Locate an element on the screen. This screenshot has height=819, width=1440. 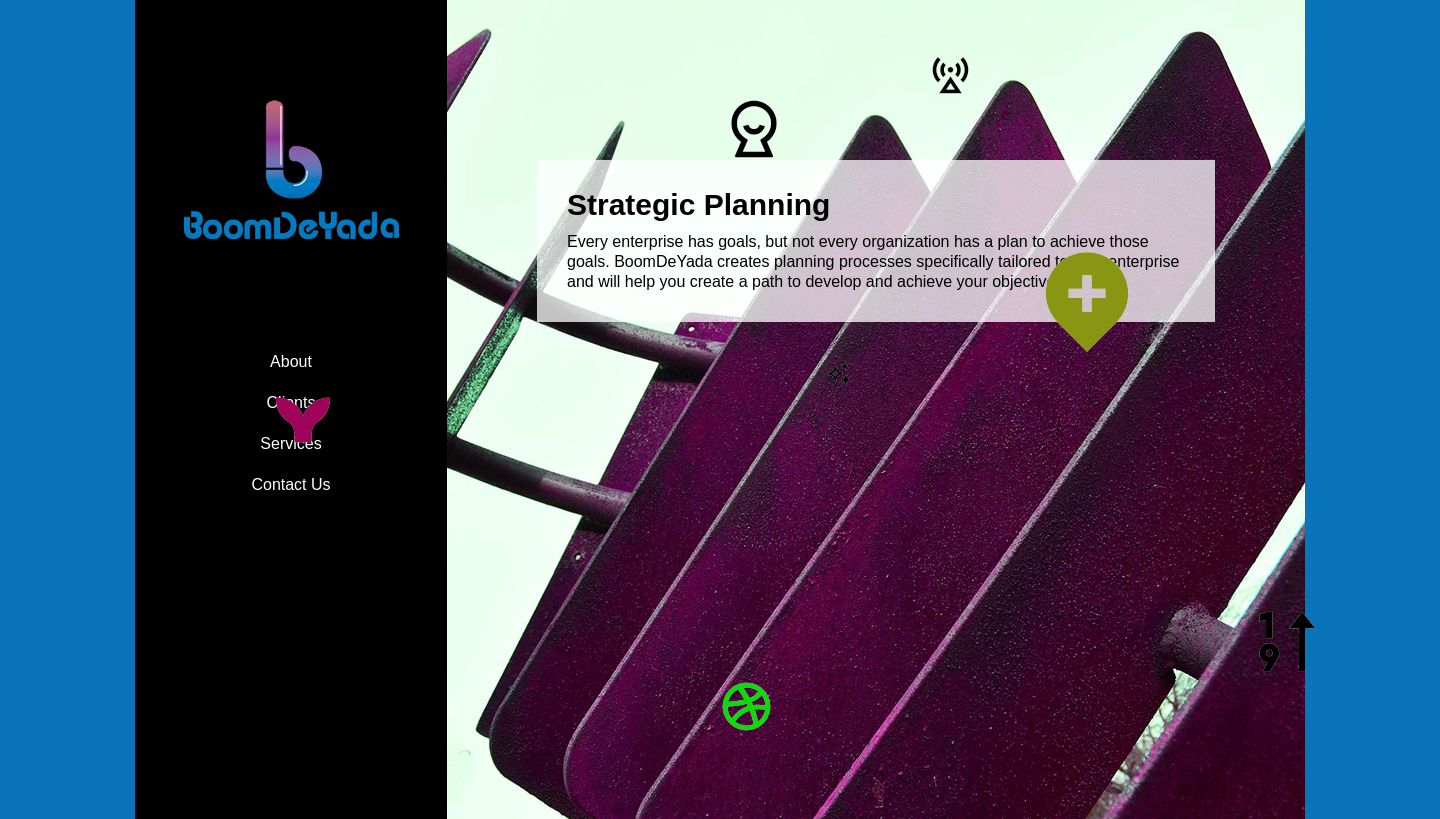
visit dribbble profile or portfolio is located at coordinates (746, 706).